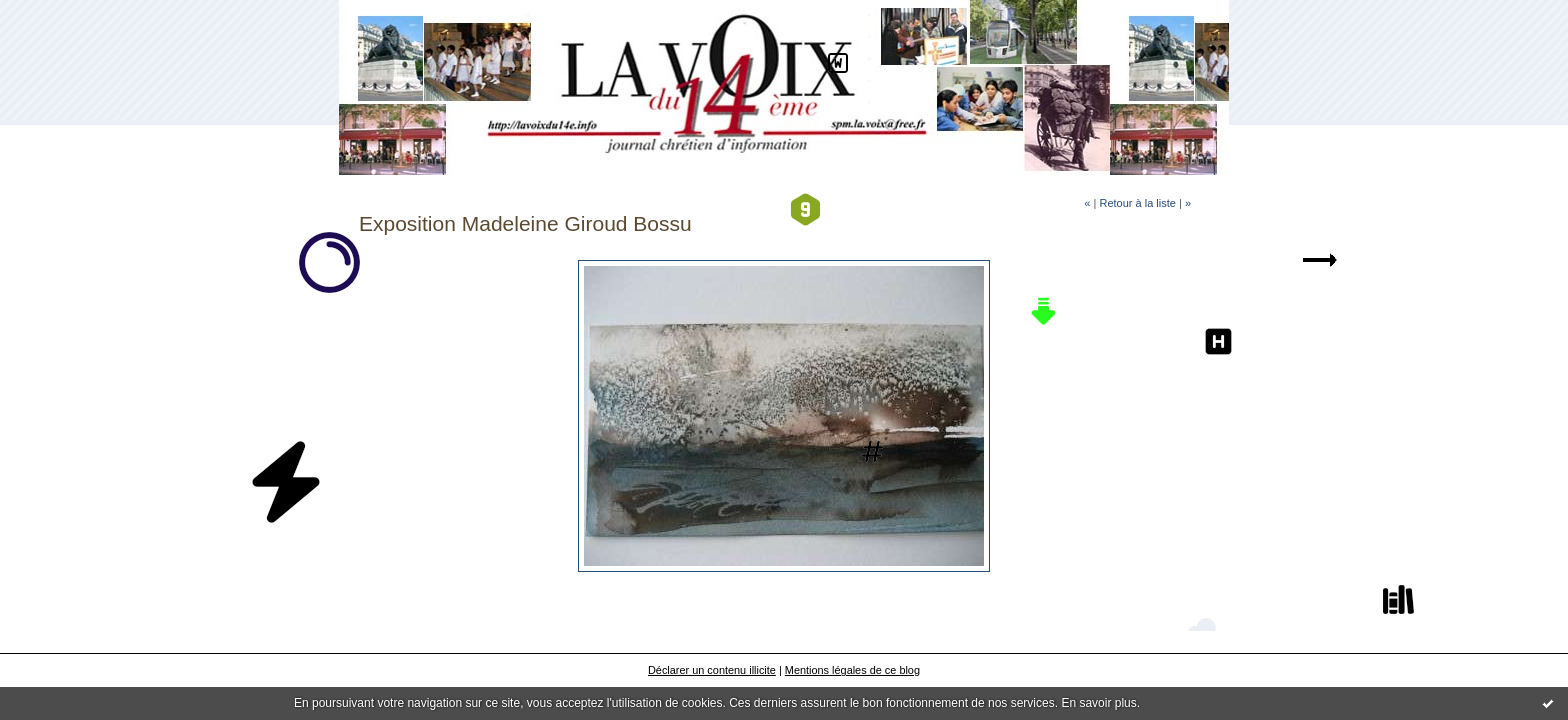  Describe the element at coordinates (286, 482) in the screenshot. I see `indicates quick actions or flash features` at that location.